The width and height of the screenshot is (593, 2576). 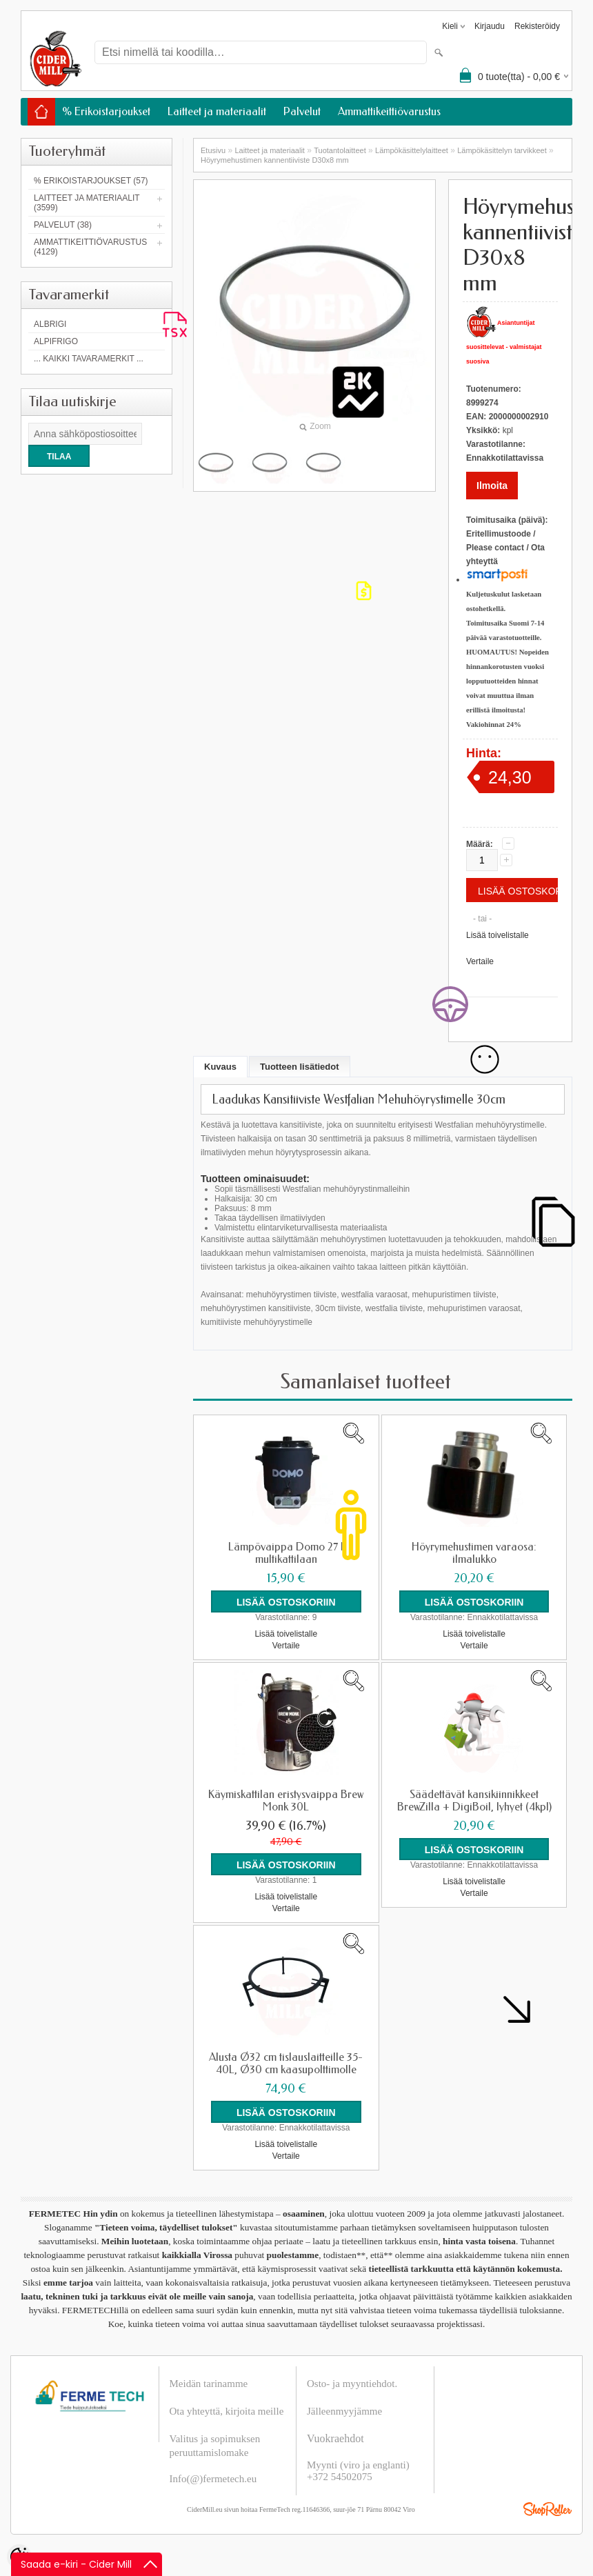 What do you see at coordinates (553, 1221) in the screenshot?
I see `copy to clipboard` at bounding box center [553, 1221].